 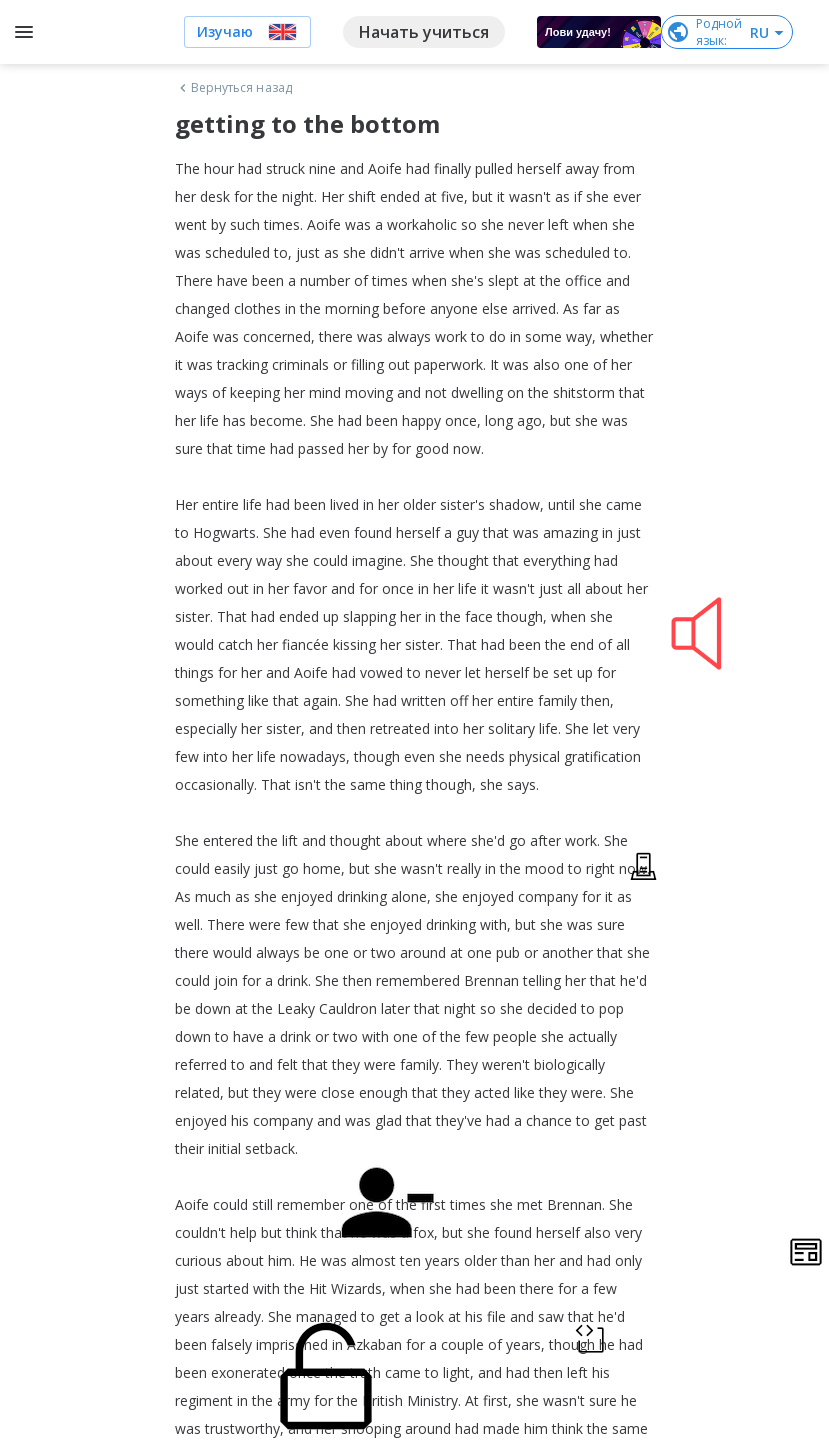 What do you see at coordinates (385, 1202) in the screenshot?
I see `remove a contact or friend` at bounding box center [385, 1202].